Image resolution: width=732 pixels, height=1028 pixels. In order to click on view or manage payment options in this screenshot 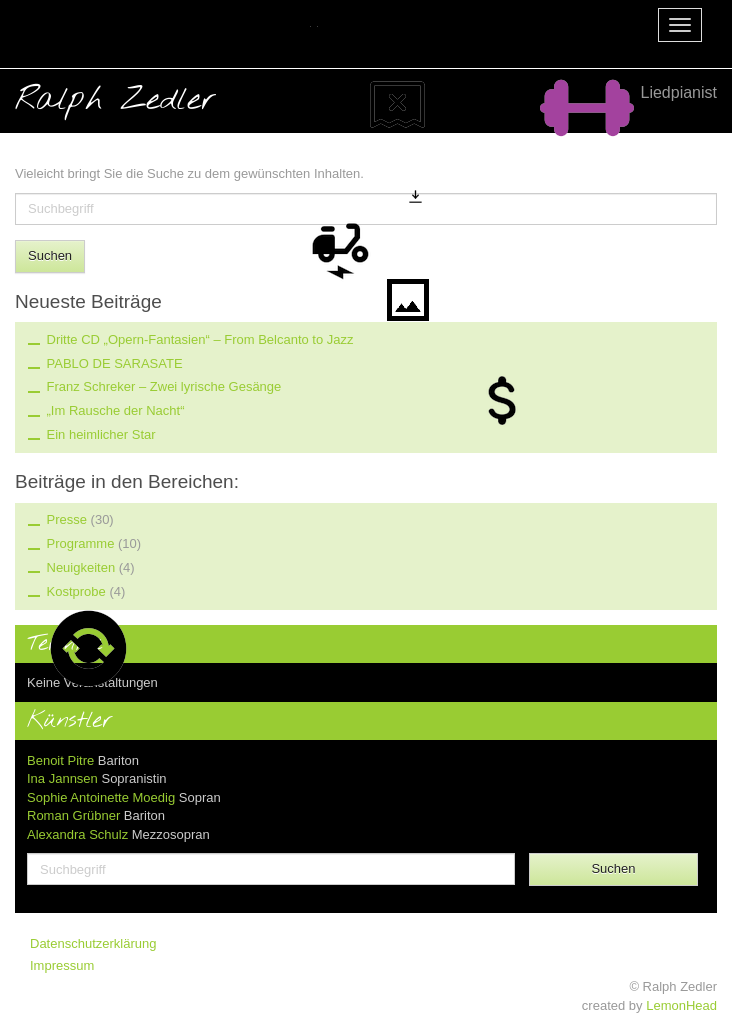, I will do `click(503, 400)`.